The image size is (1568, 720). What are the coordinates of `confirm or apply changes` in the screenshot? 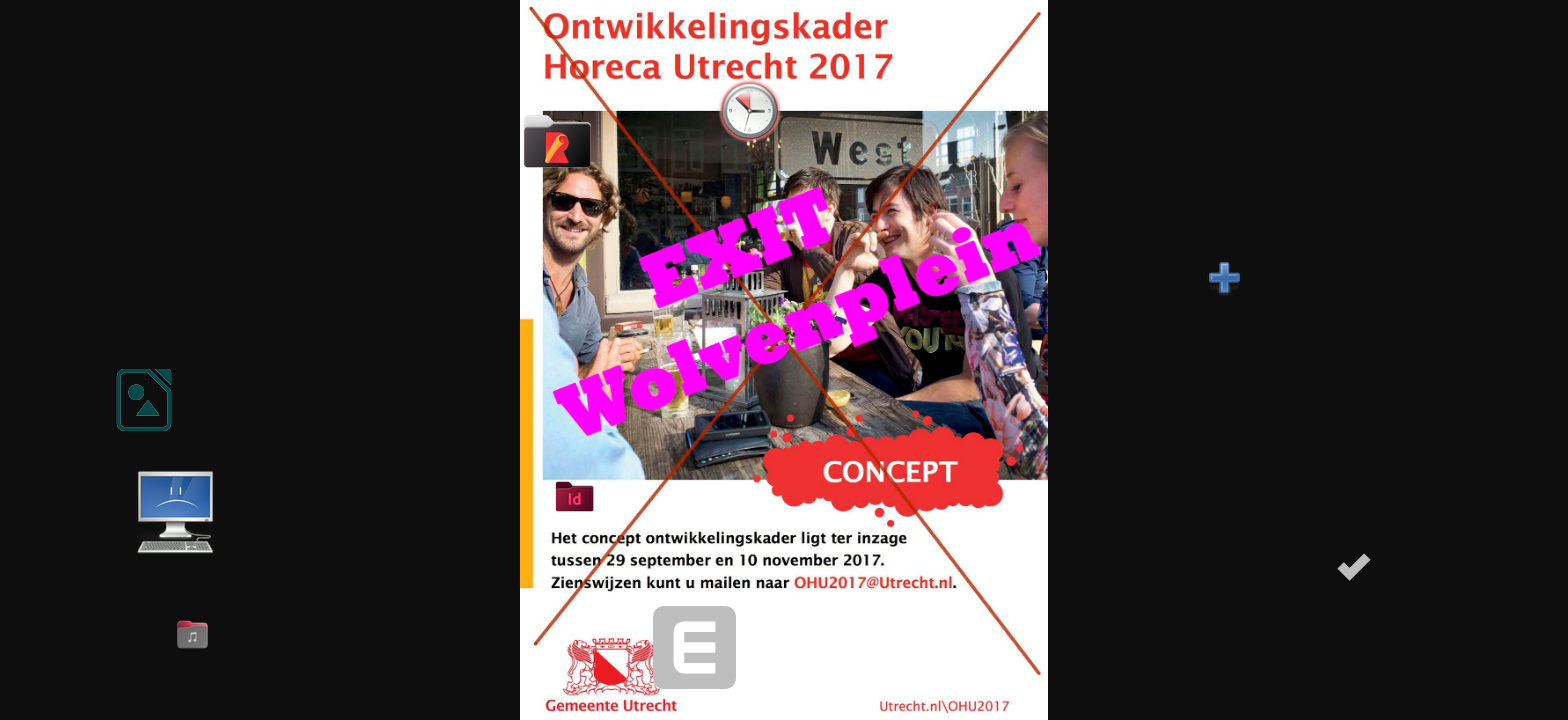 It's located at (1352, 565).